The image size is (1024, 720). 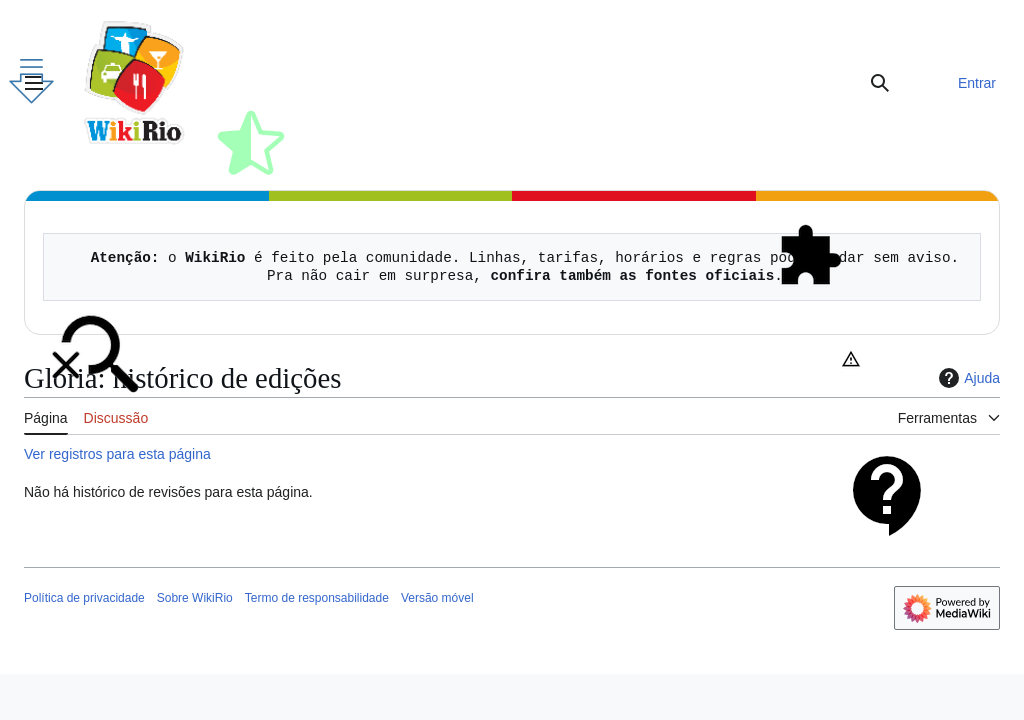 I want to click on search is disabled or unavailable, so click(x=102, y=356).